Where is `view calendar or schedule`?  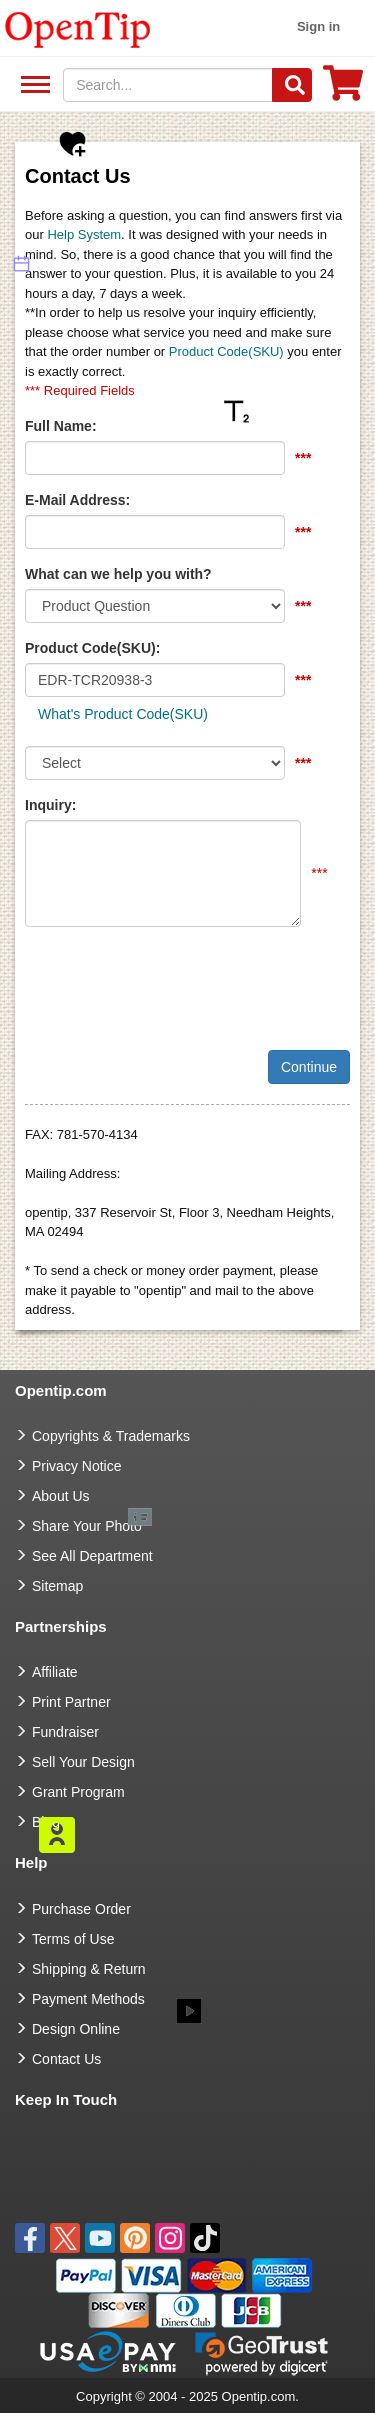 view calendar or schedule is located at coordinates (21, 264).